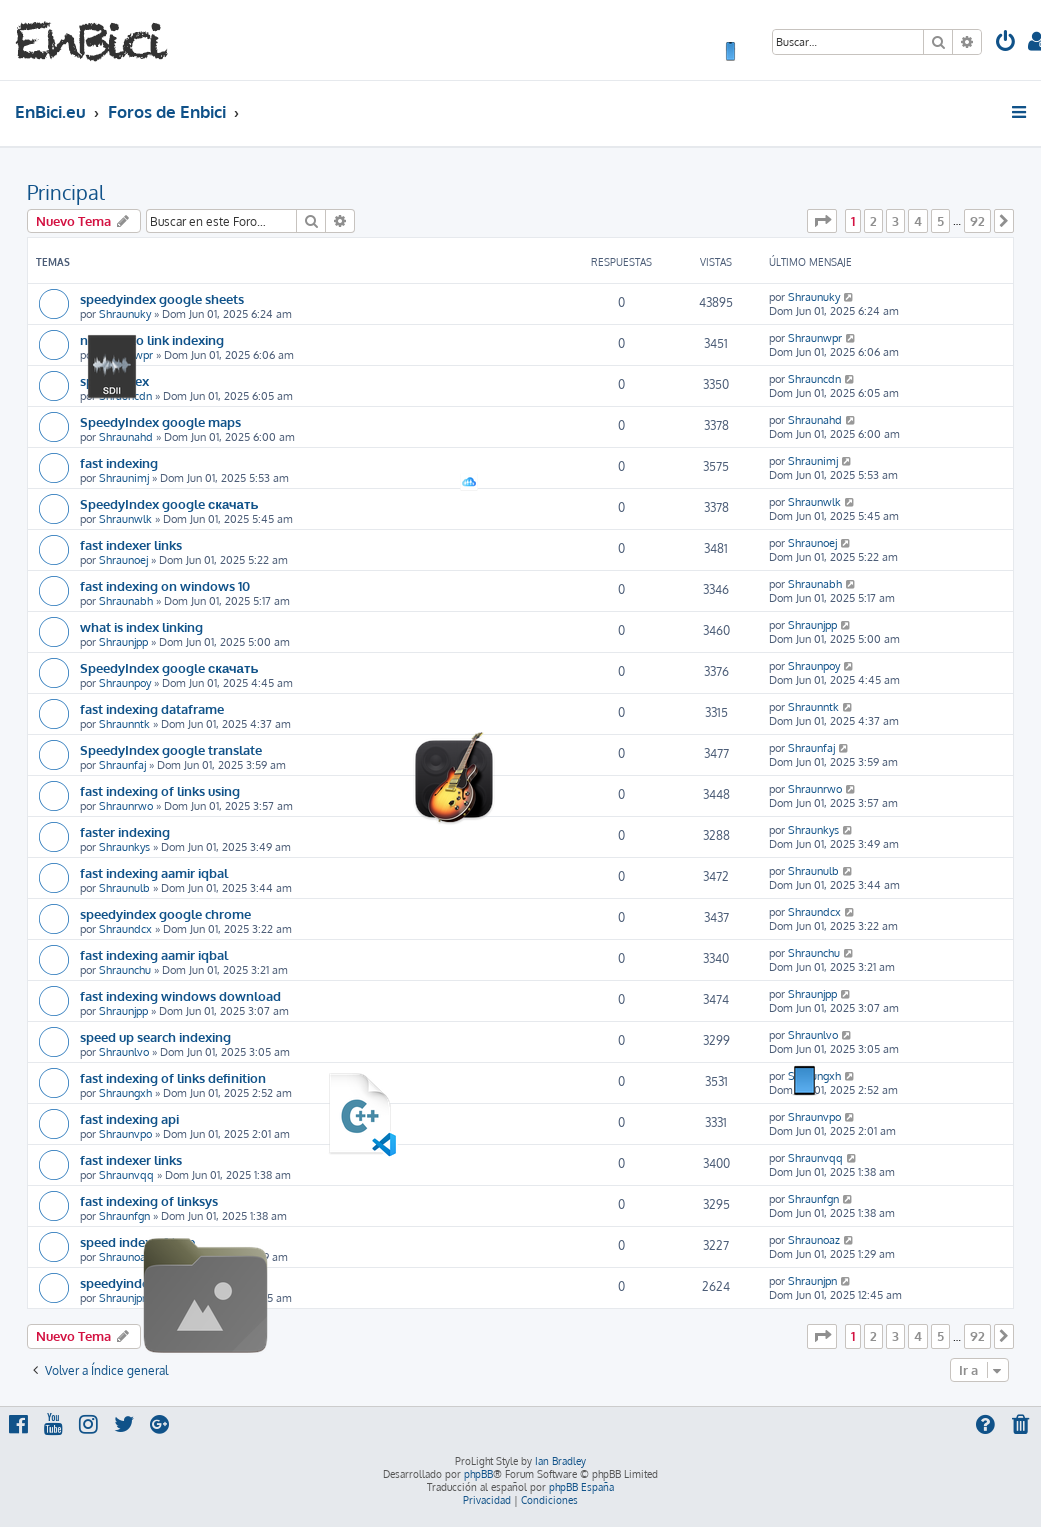 The image size is (1041, 1527). I want to click on iPad Pro device connected via wifi, so click(804, 1080).